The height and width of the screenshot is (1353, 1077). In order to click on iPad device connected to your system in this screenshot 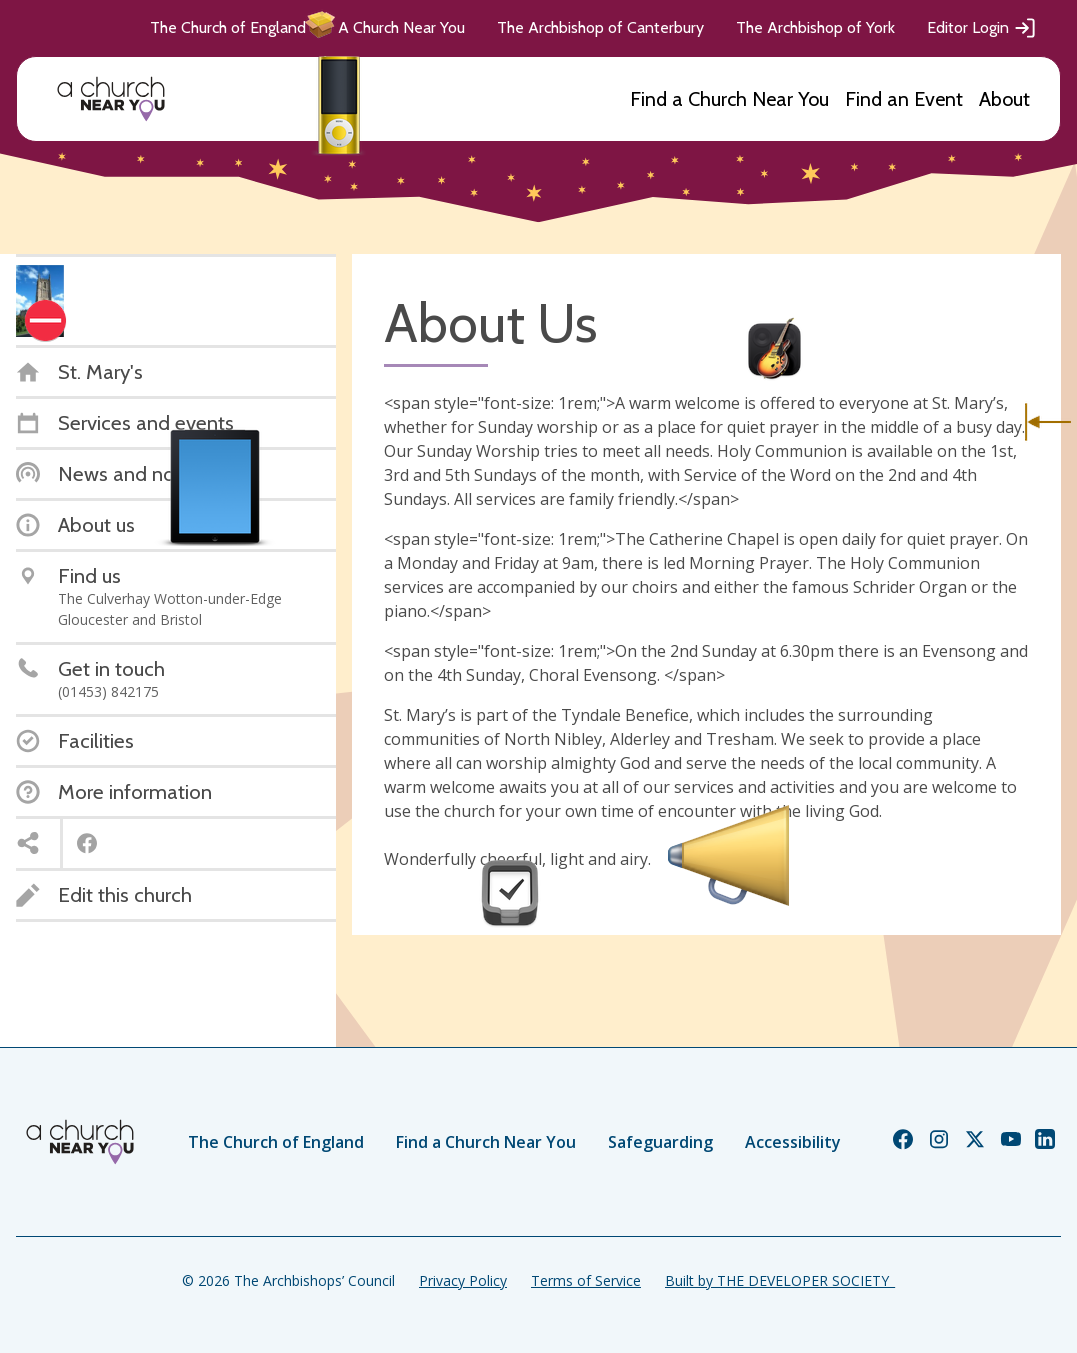, I will do `click(215, 486)`.